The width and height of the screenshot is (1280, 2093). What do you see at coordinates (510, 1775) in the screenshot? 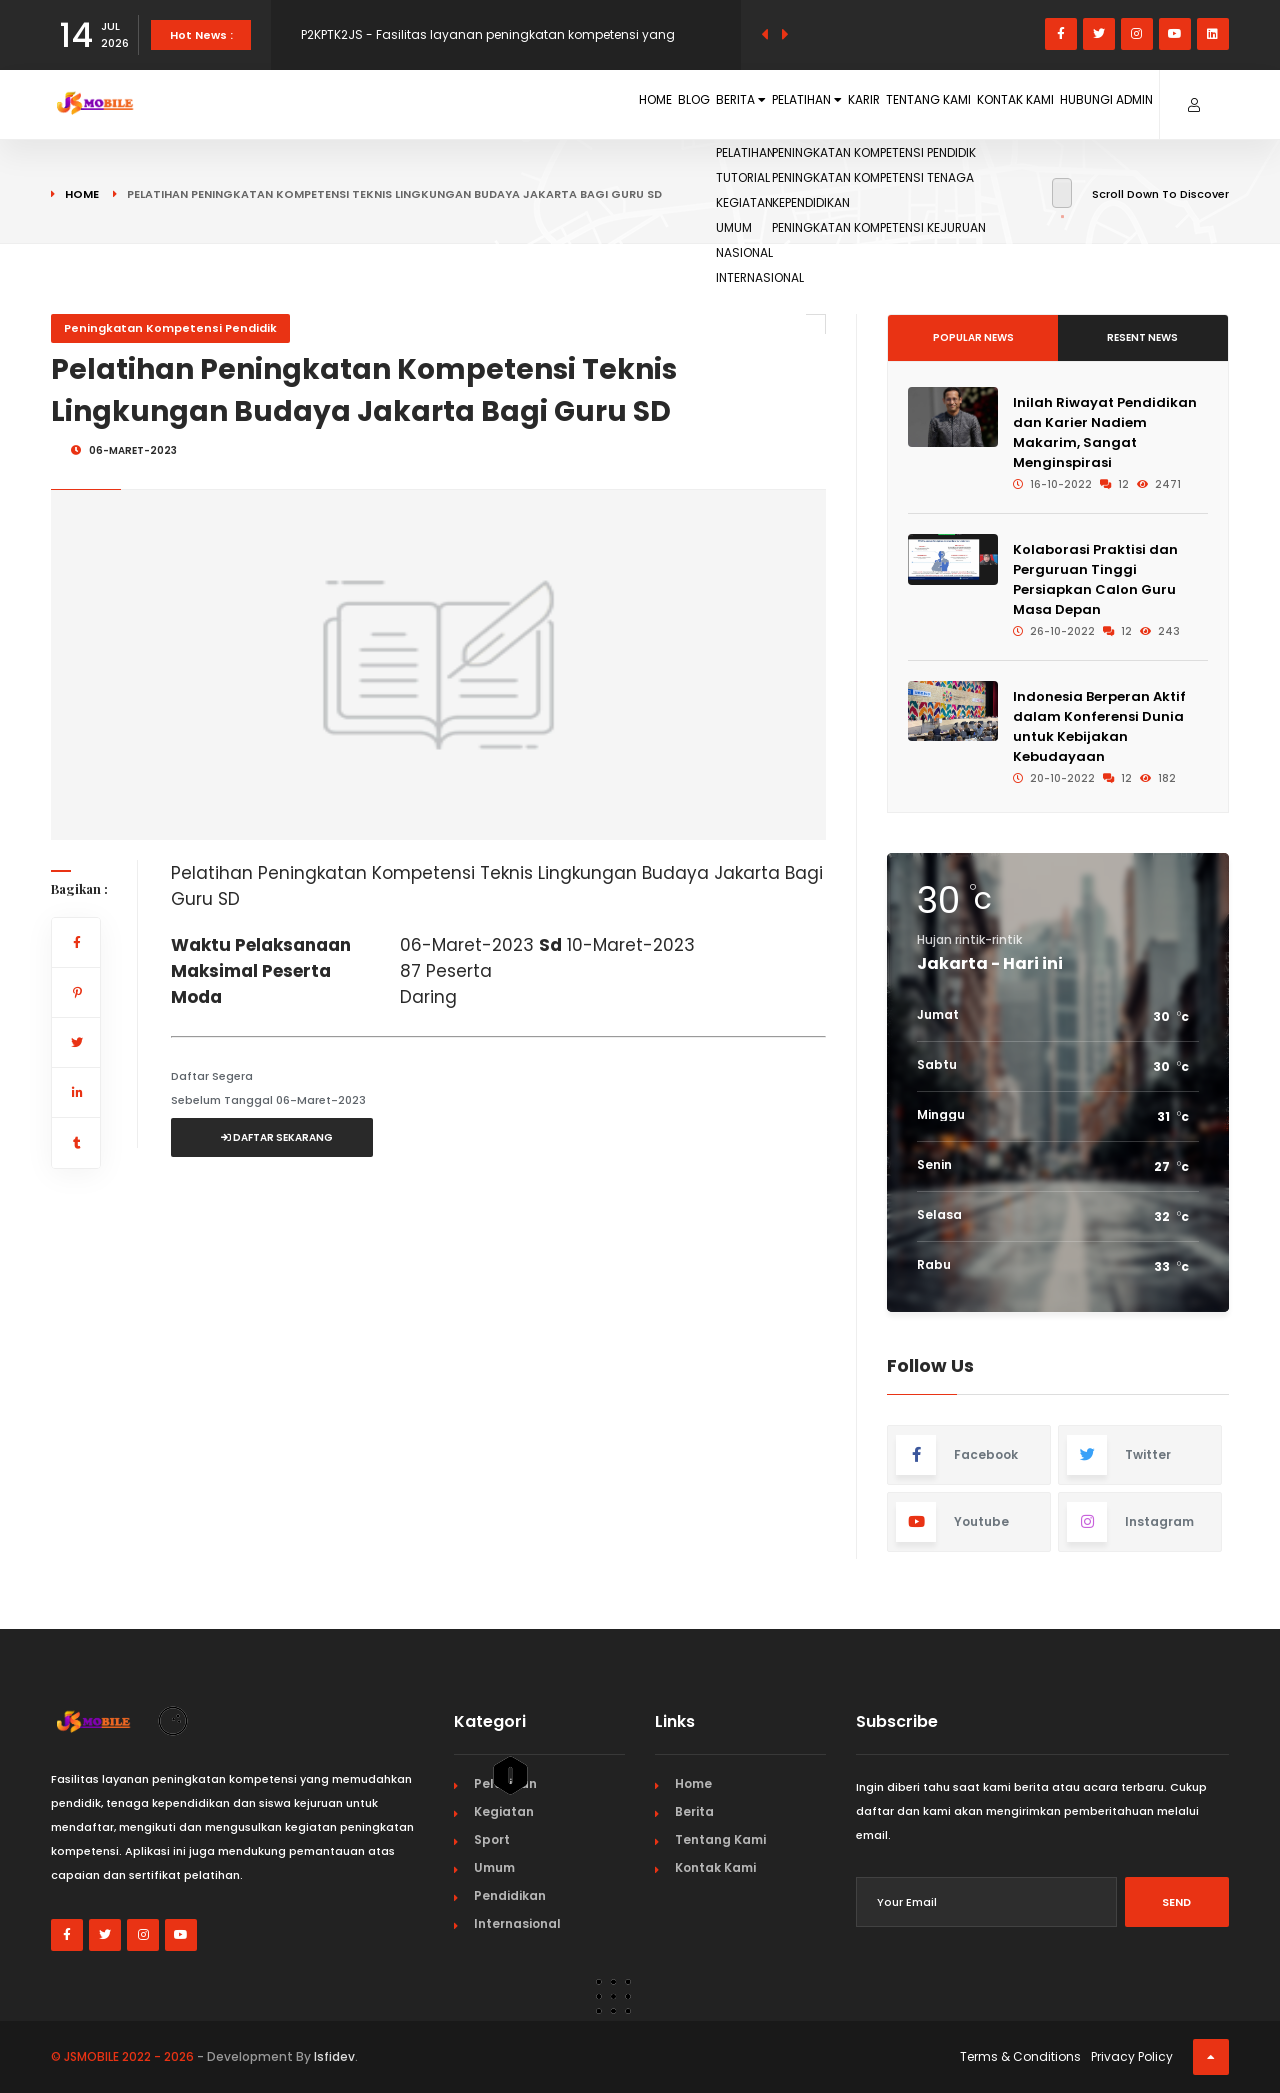
I see `view information or details` at bounding box center [510, 1775].